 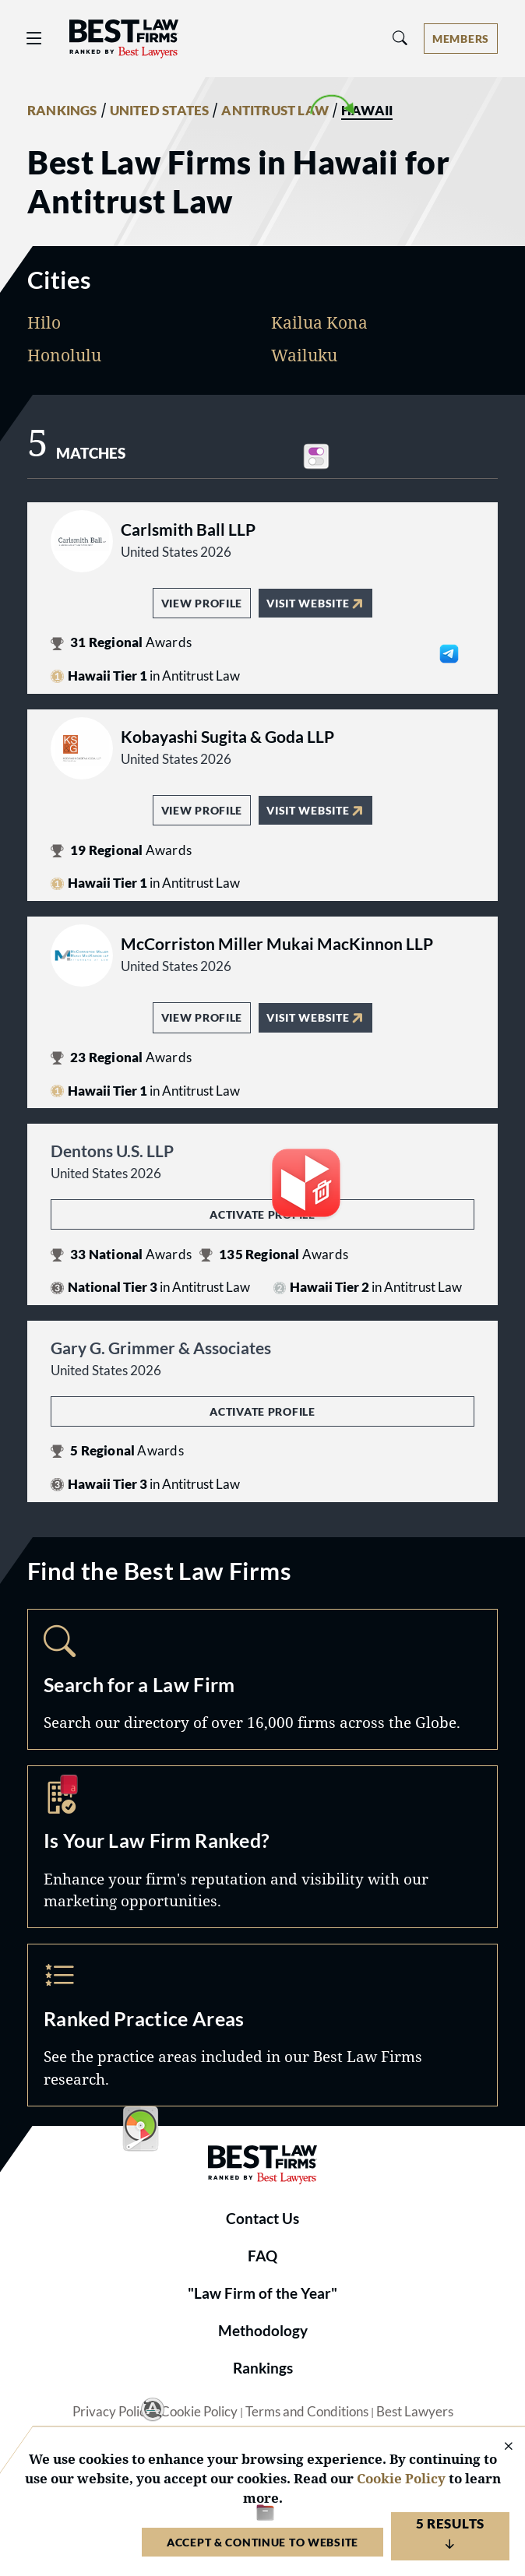 What do you see at coordinates (69, 1784) in the screenshot?
I see `open the dictionary app` at bounding box center [69, 1784].